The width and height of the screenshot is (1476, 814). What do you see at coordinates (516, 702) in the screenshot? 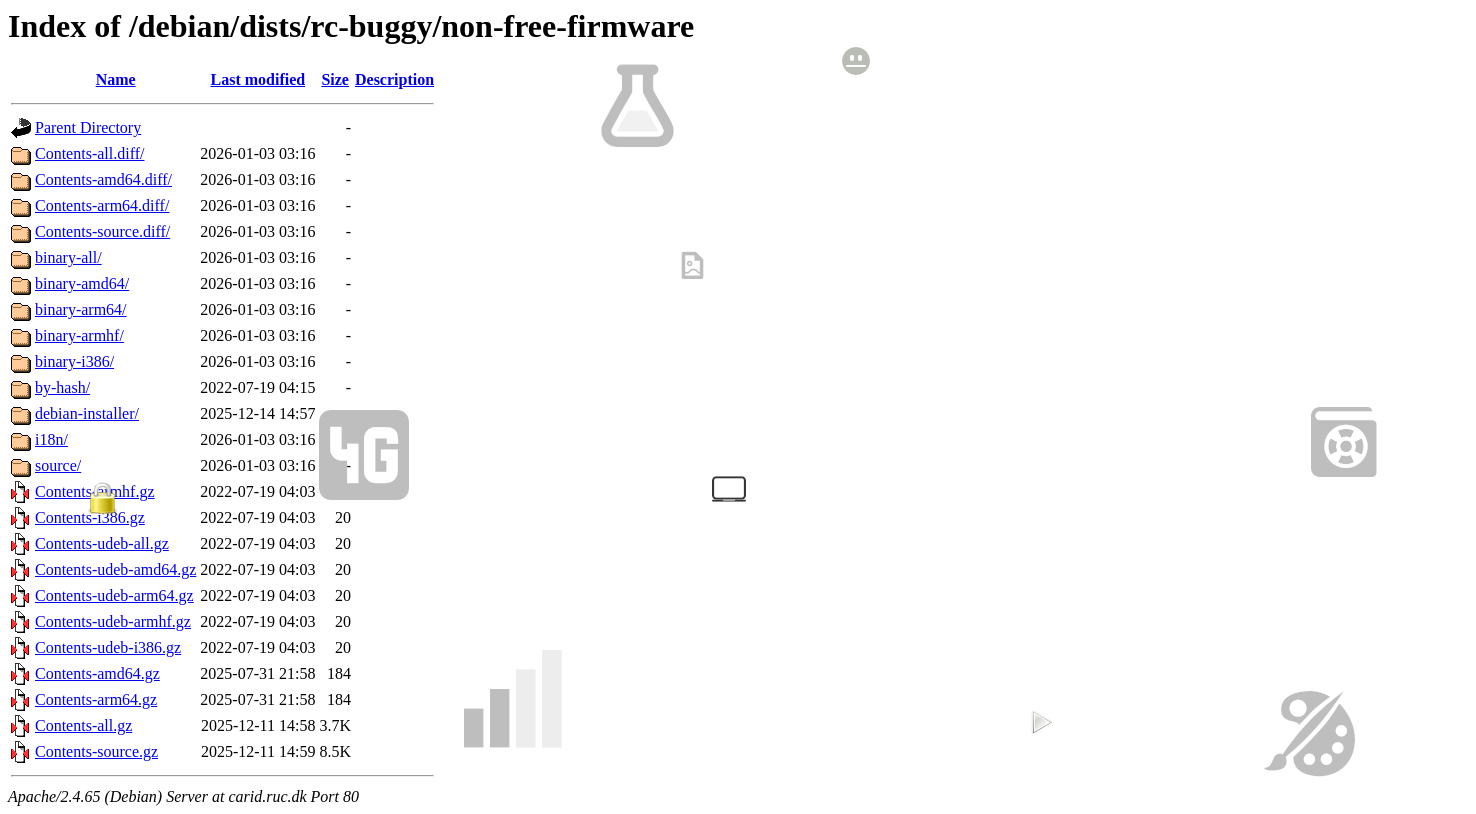
I see `indicates moderate cellular signal strength` at bounding box center [516, 702].